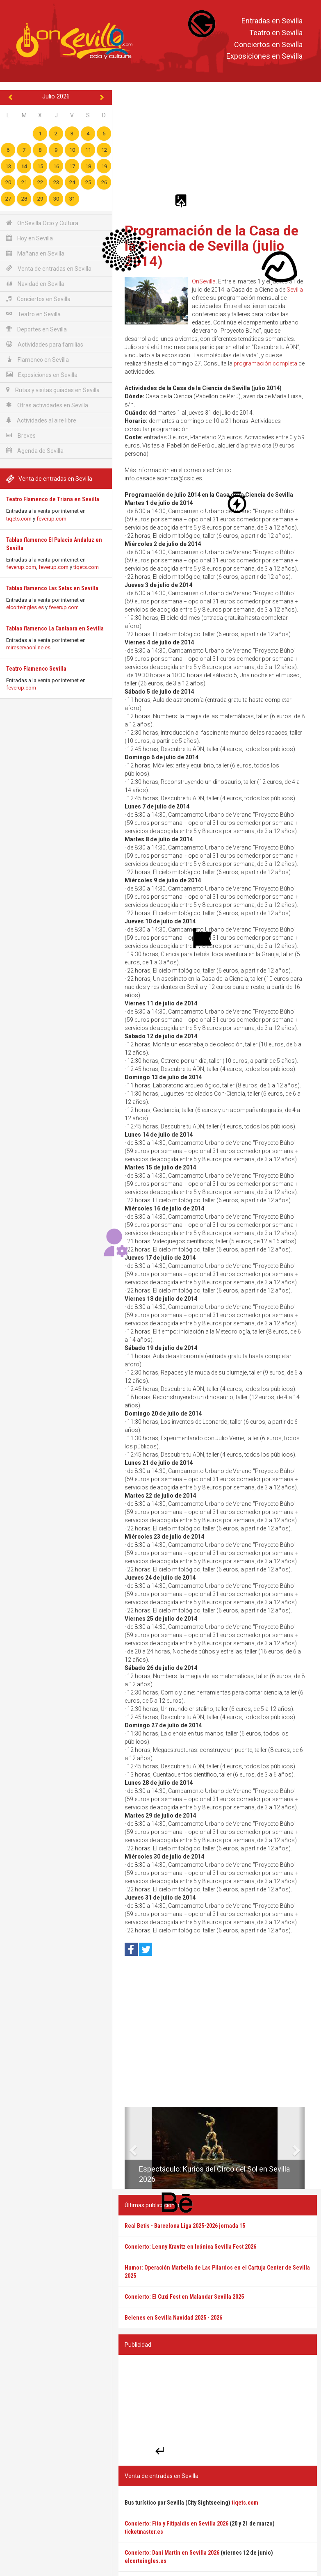  Describe the element at coordinates (160, 2450) in the screenshot. I see `return or go back to previous step` at that location.